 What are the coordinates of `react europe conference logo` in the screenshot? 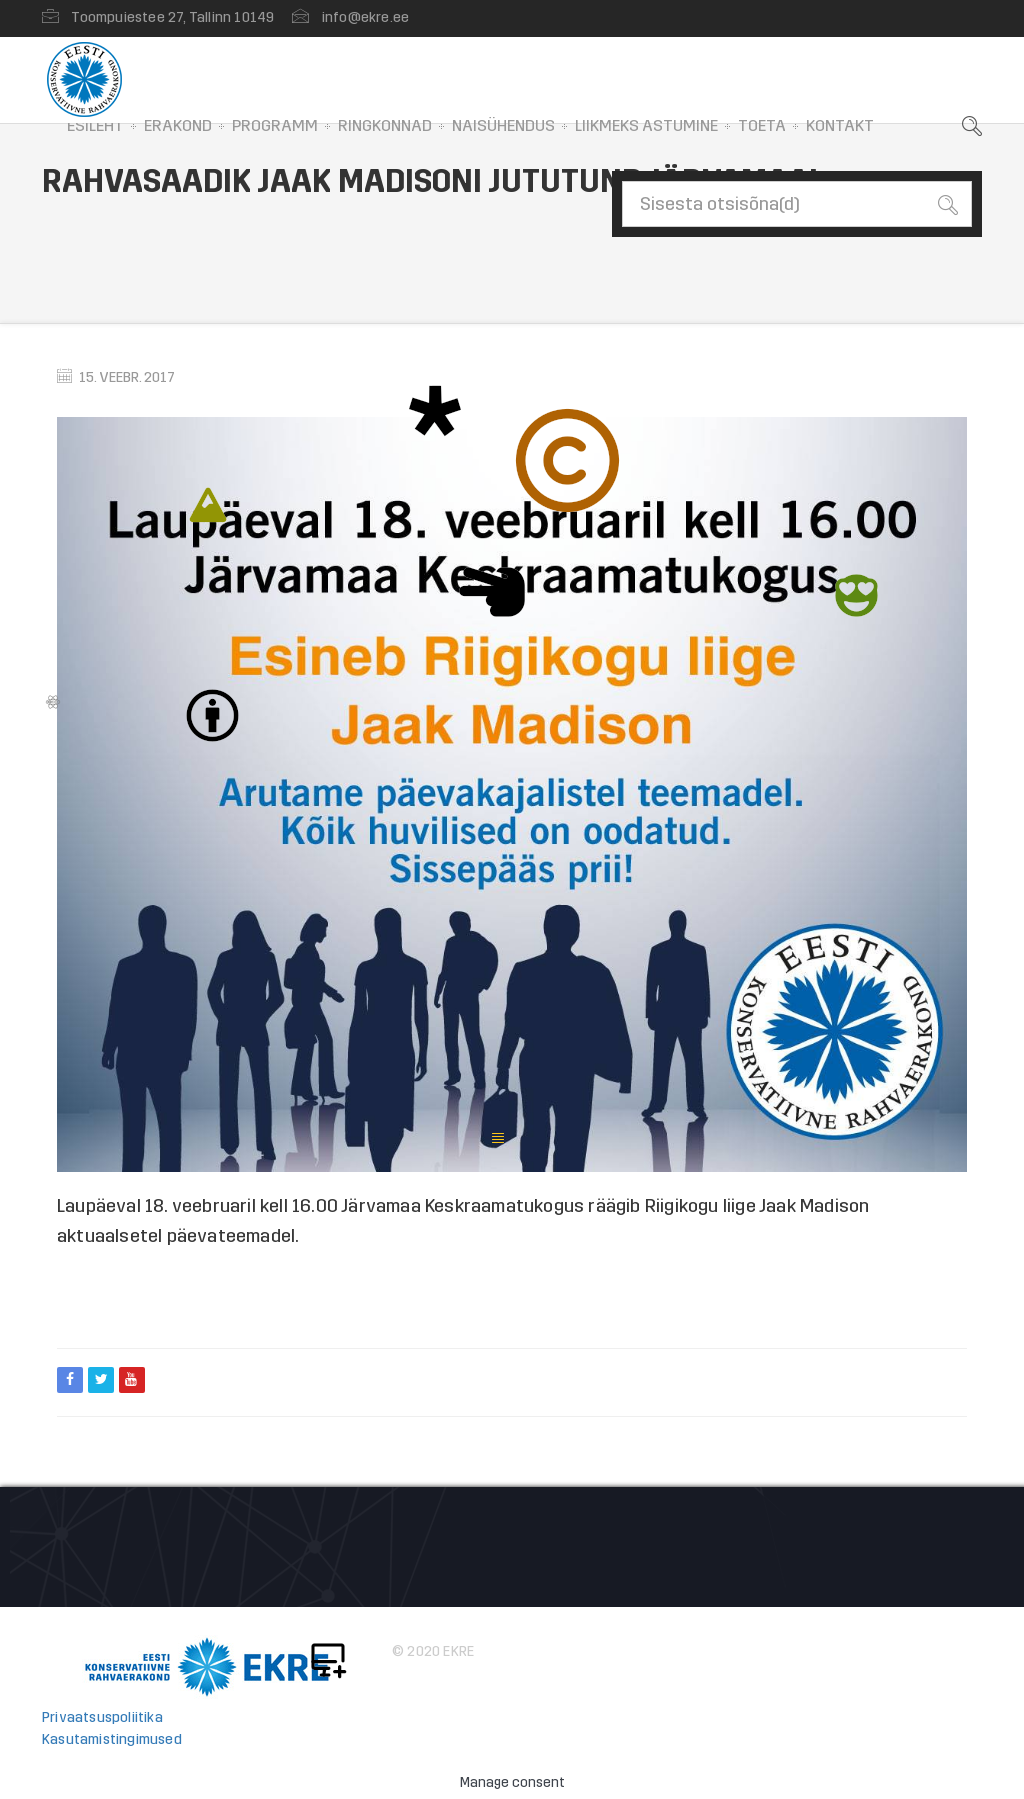 It's located at (53, 702).